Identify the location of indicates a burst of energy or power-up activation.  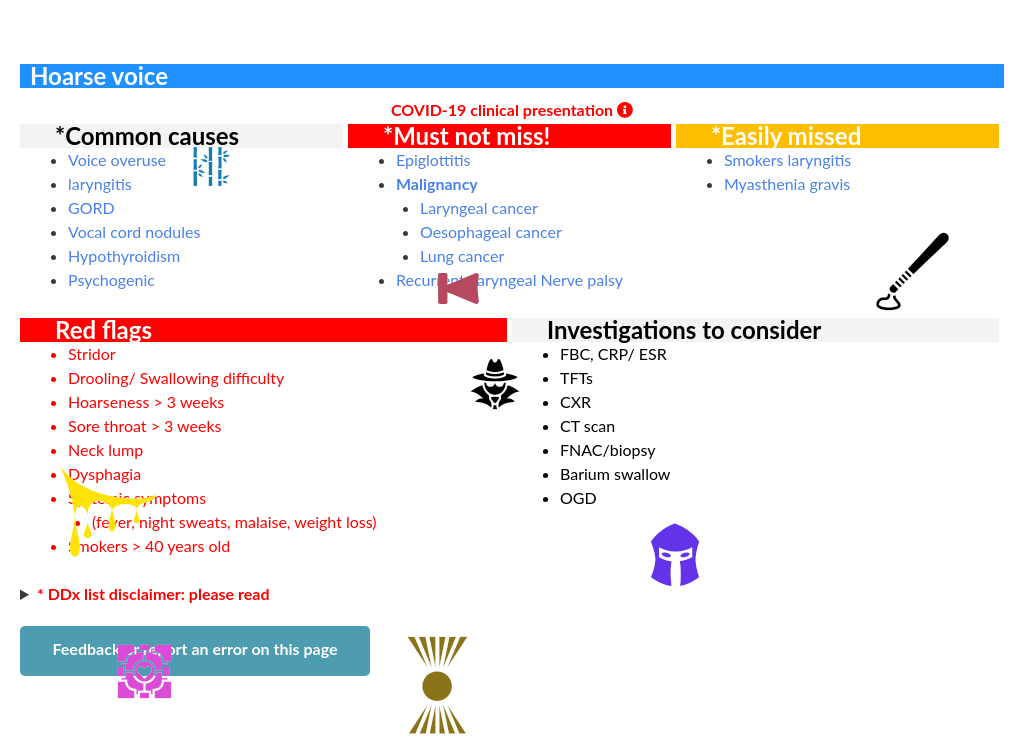
(436, 686).